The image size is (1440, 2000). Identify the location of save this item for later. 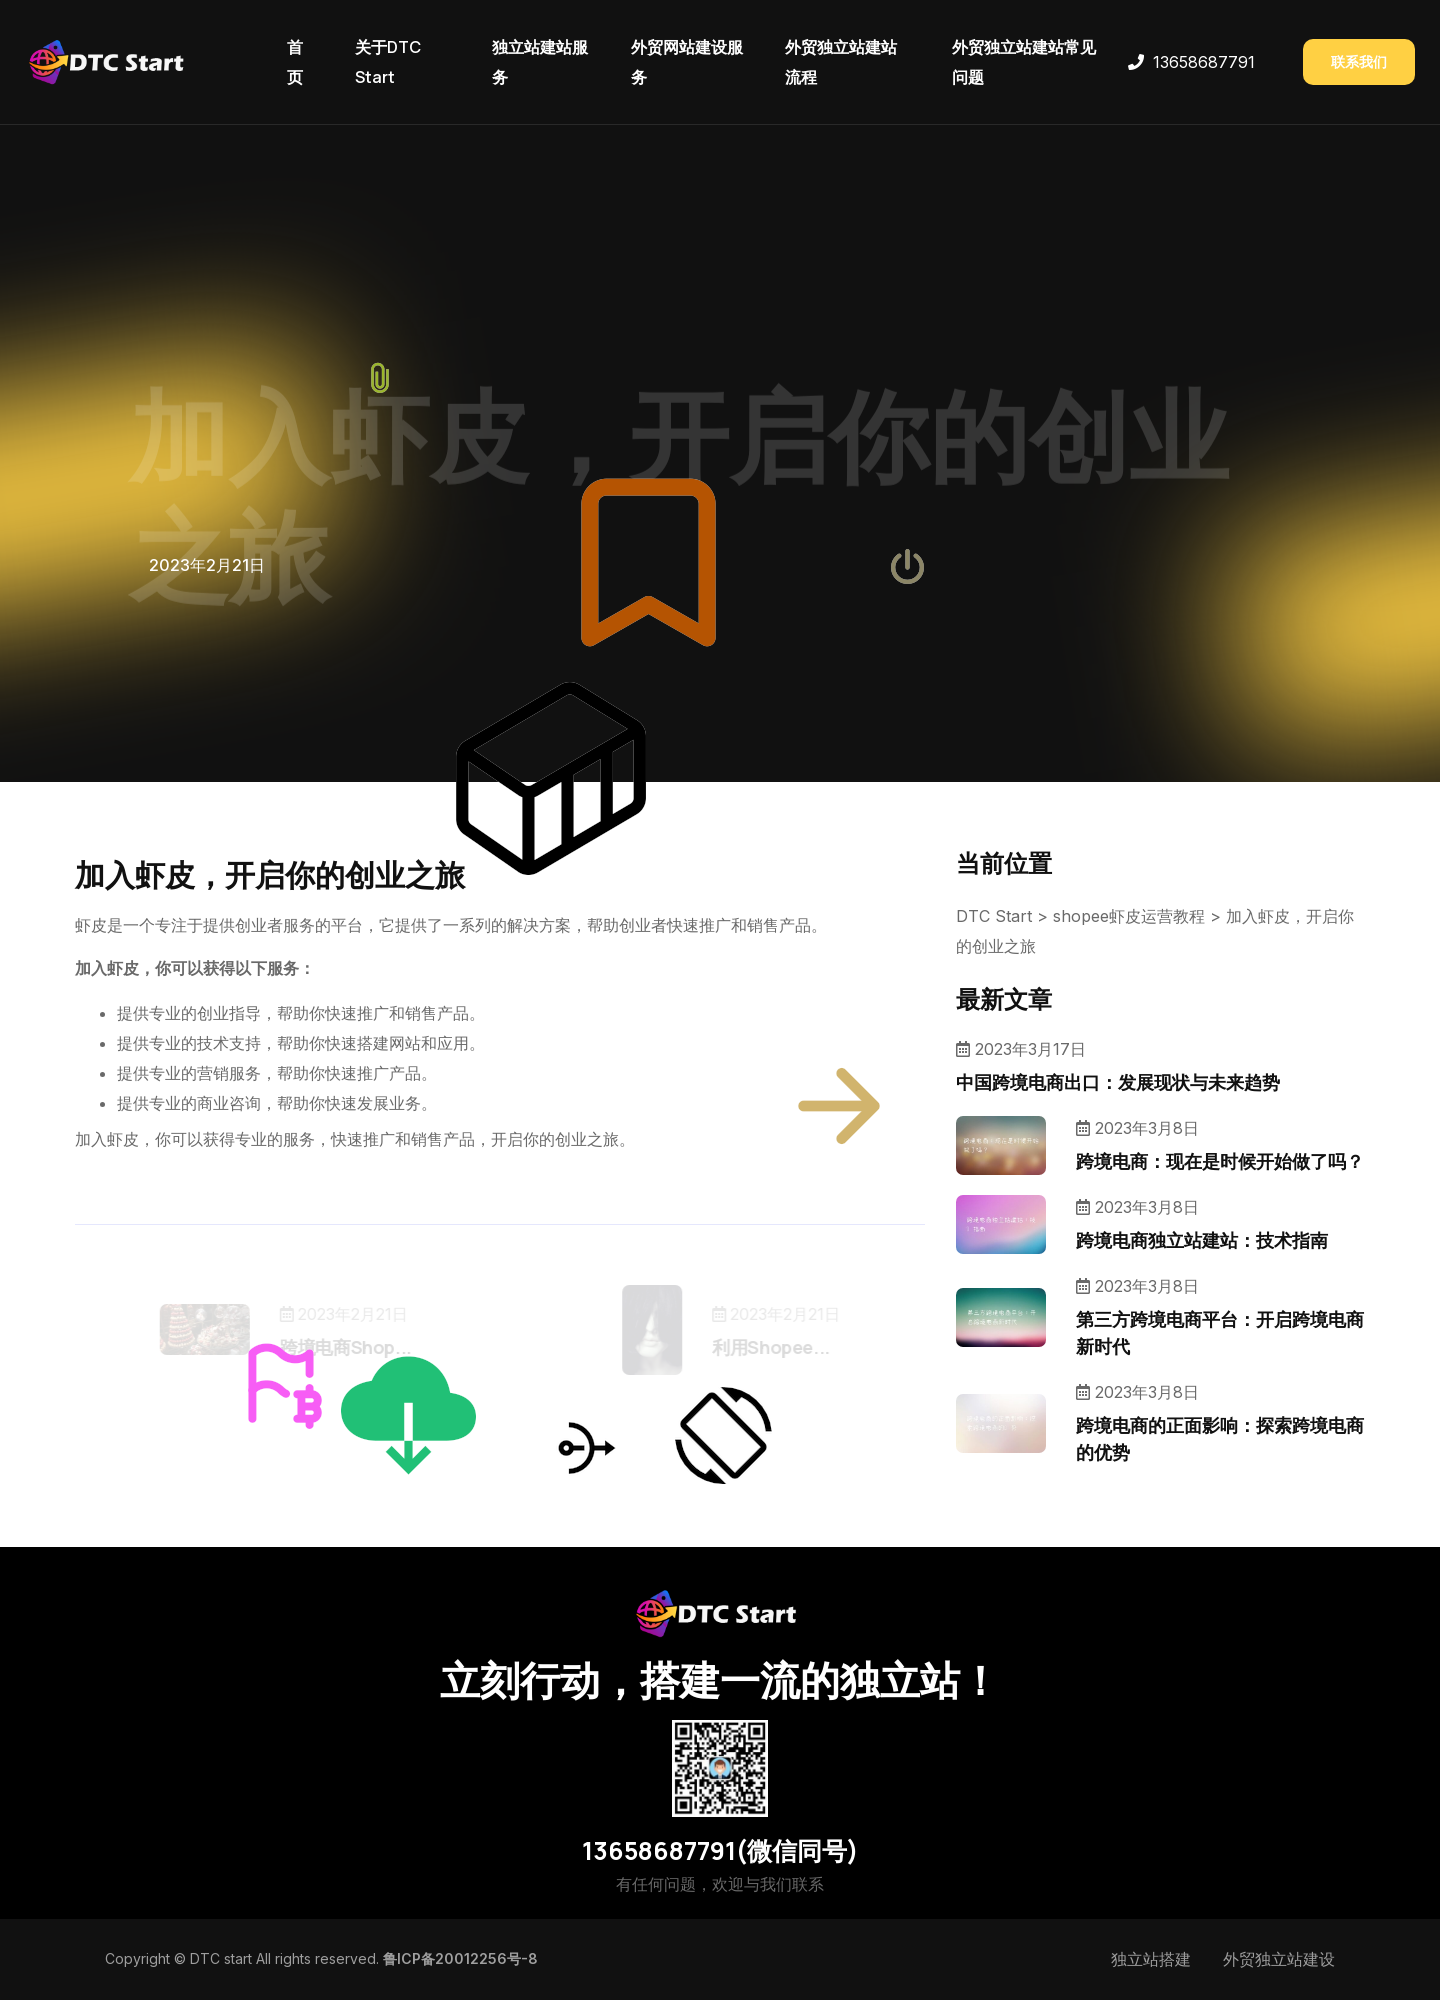
(648, 562).